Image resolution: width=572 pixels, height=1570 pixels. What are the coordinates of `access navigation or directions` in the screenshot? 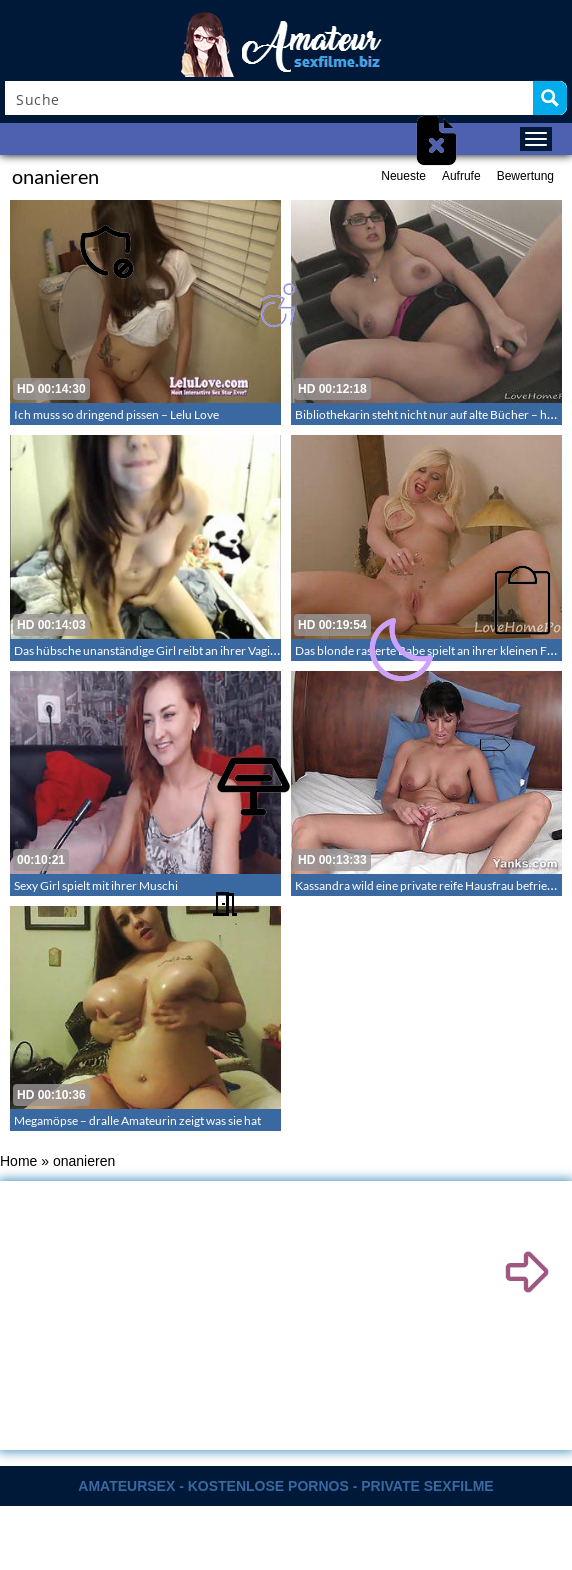 It's located at (494, 747).